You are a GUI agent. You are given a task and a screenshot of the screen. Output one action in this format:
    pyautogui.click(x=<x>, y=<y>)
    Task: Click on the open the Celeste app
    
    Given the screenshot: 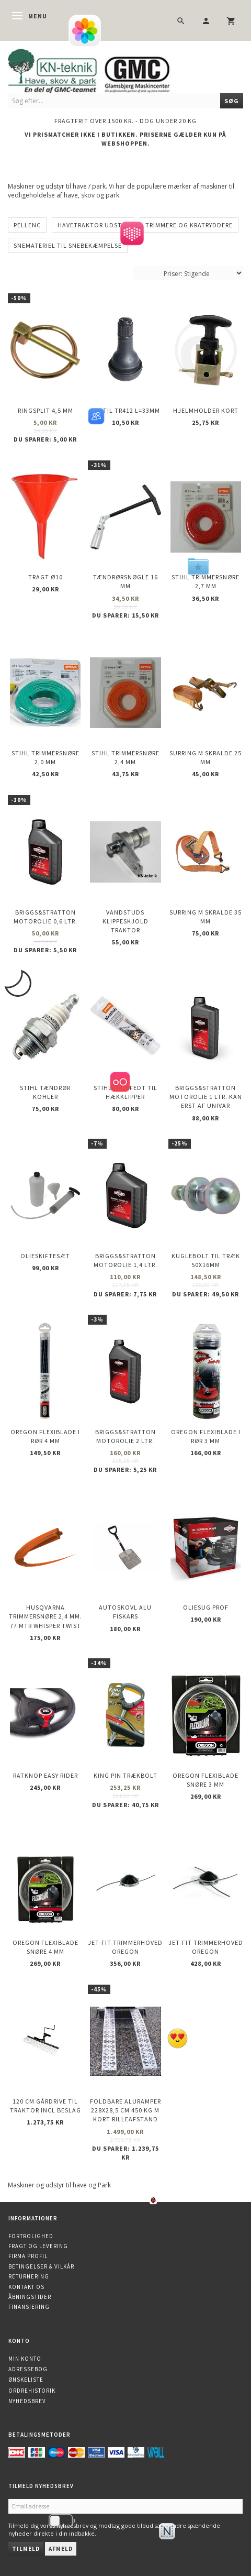 What is the action you would take?
    pyautogui.click(x=153, y=2200)
    